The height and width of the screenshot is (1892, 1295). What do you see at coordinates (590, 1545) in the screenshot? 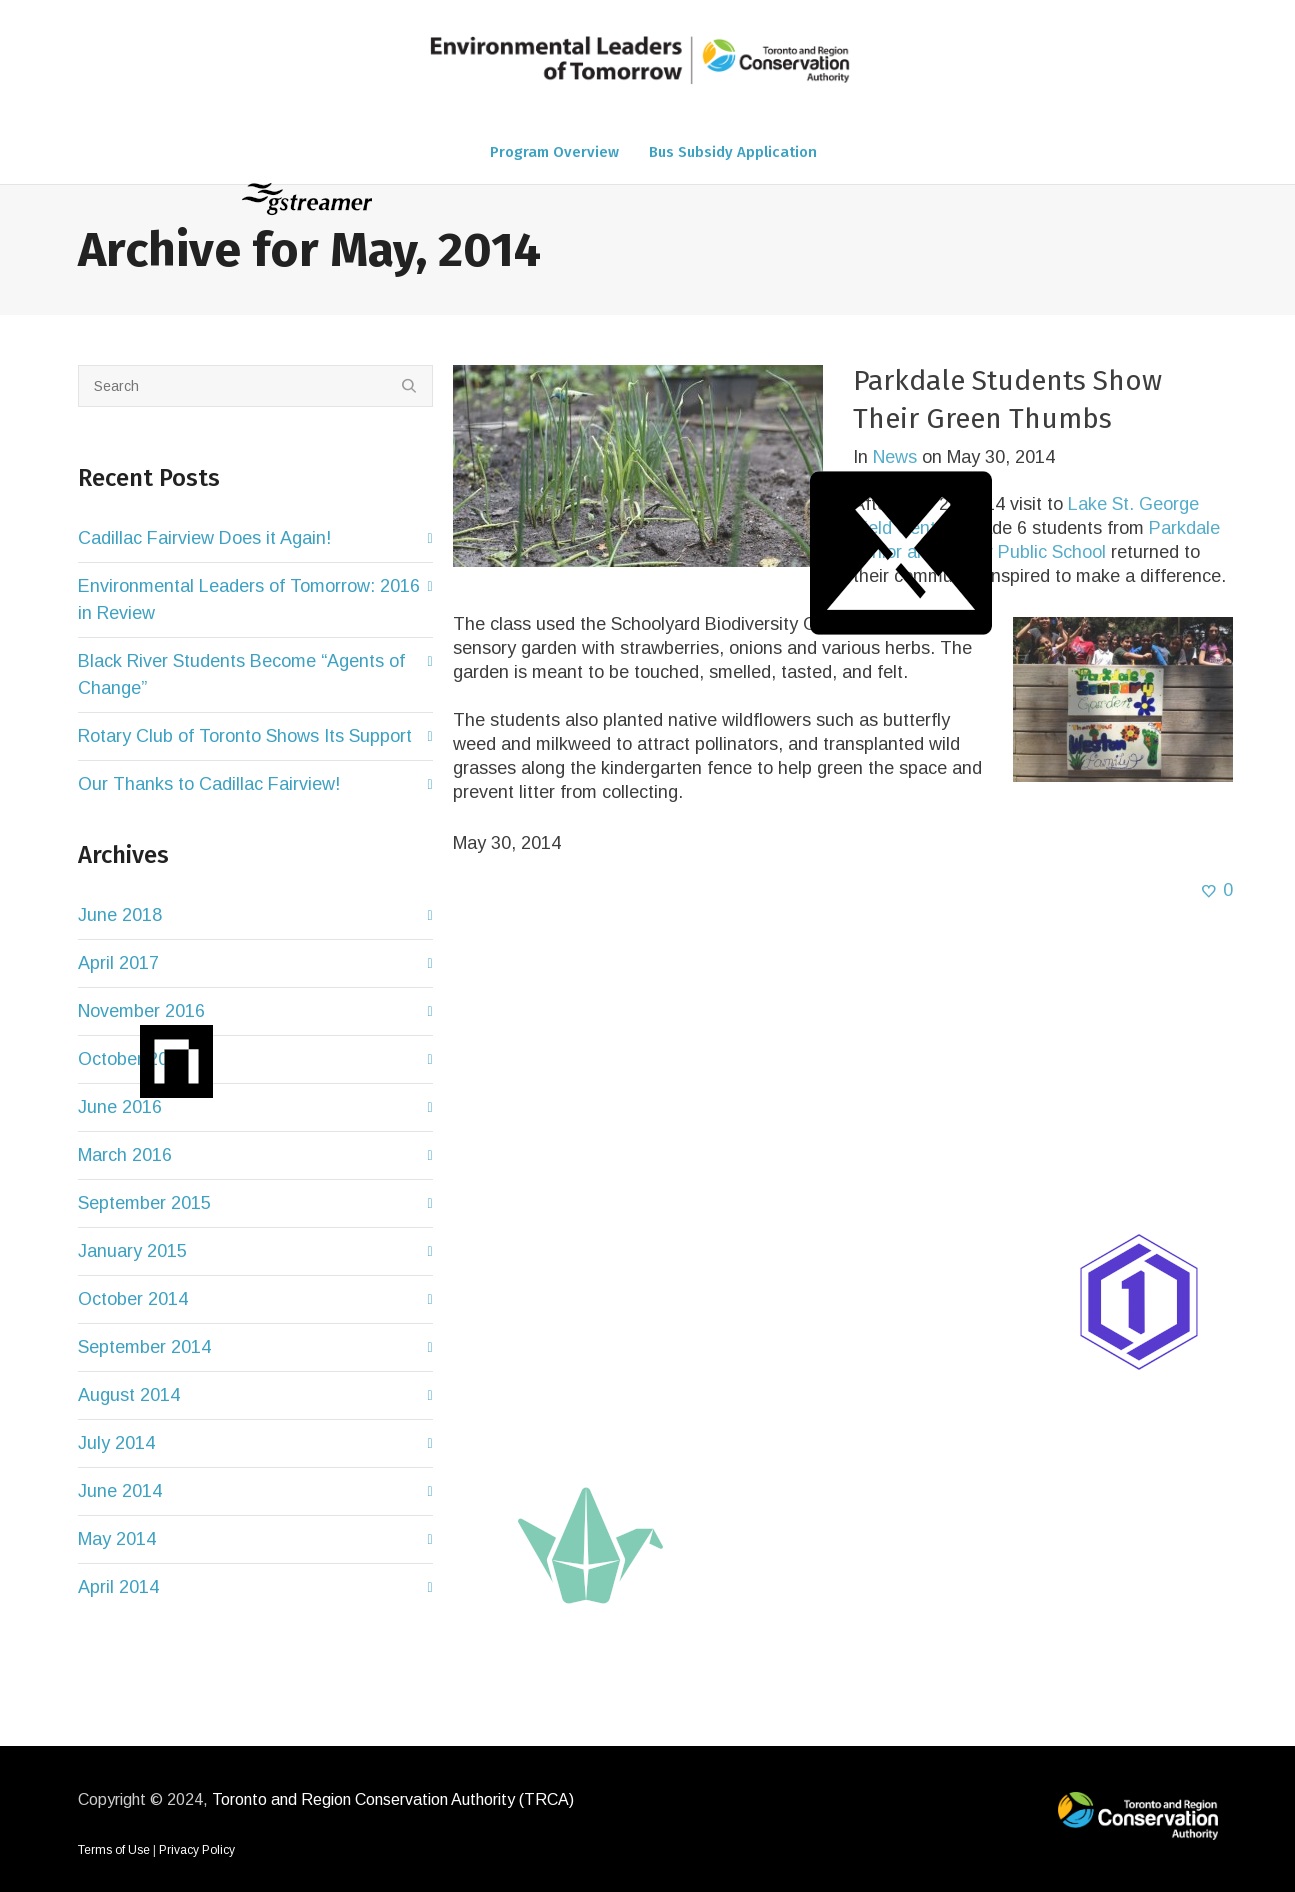
I see `open padlet app` at bounding box center [590, 1545].